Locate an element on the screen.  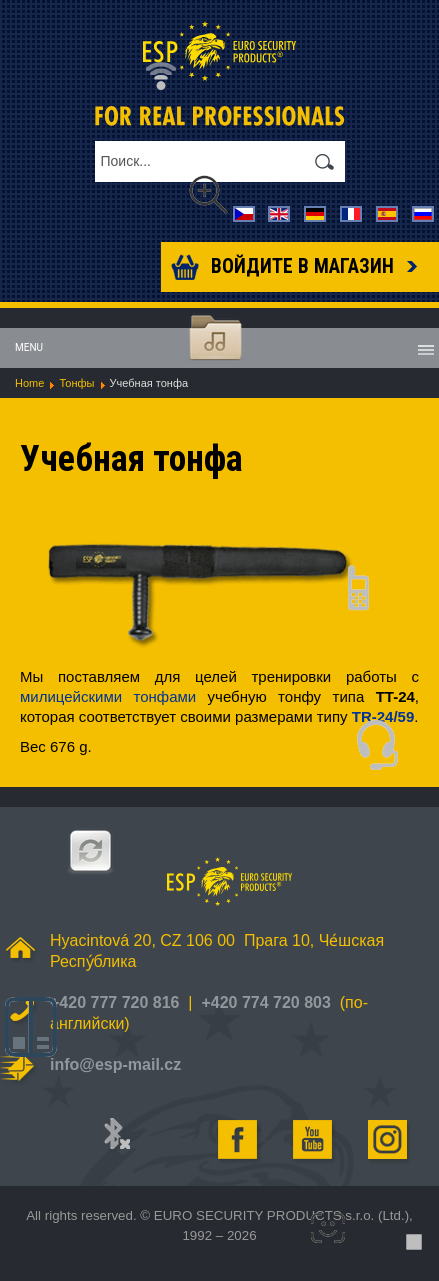
stop media playback is located at coordinates (414, 1242).